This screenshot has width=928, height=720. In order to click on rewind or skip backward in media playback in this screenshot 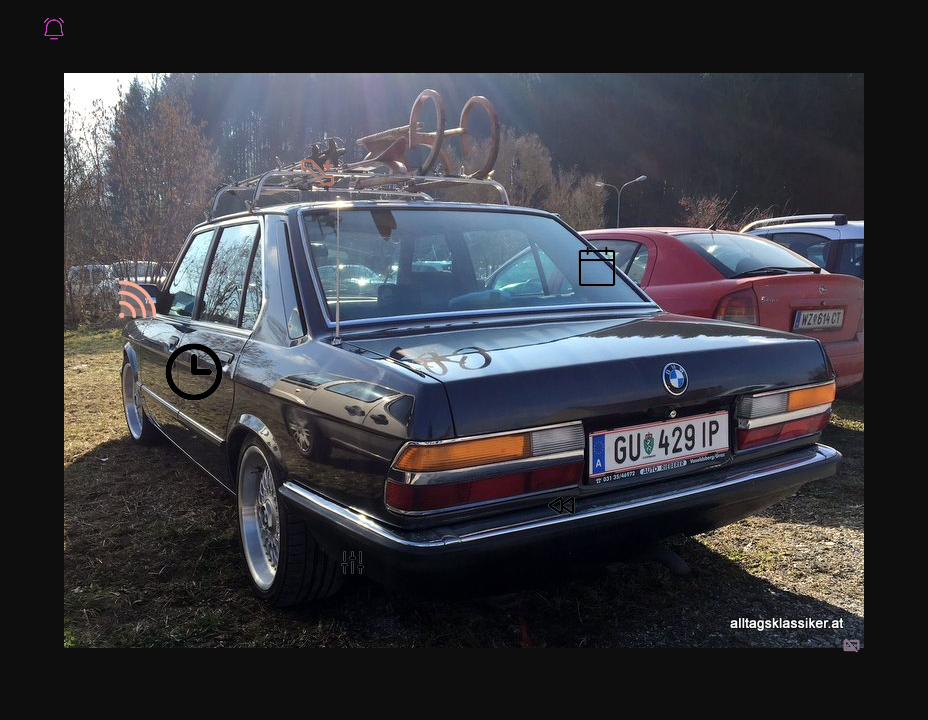, I will do `click(562, 505)`.